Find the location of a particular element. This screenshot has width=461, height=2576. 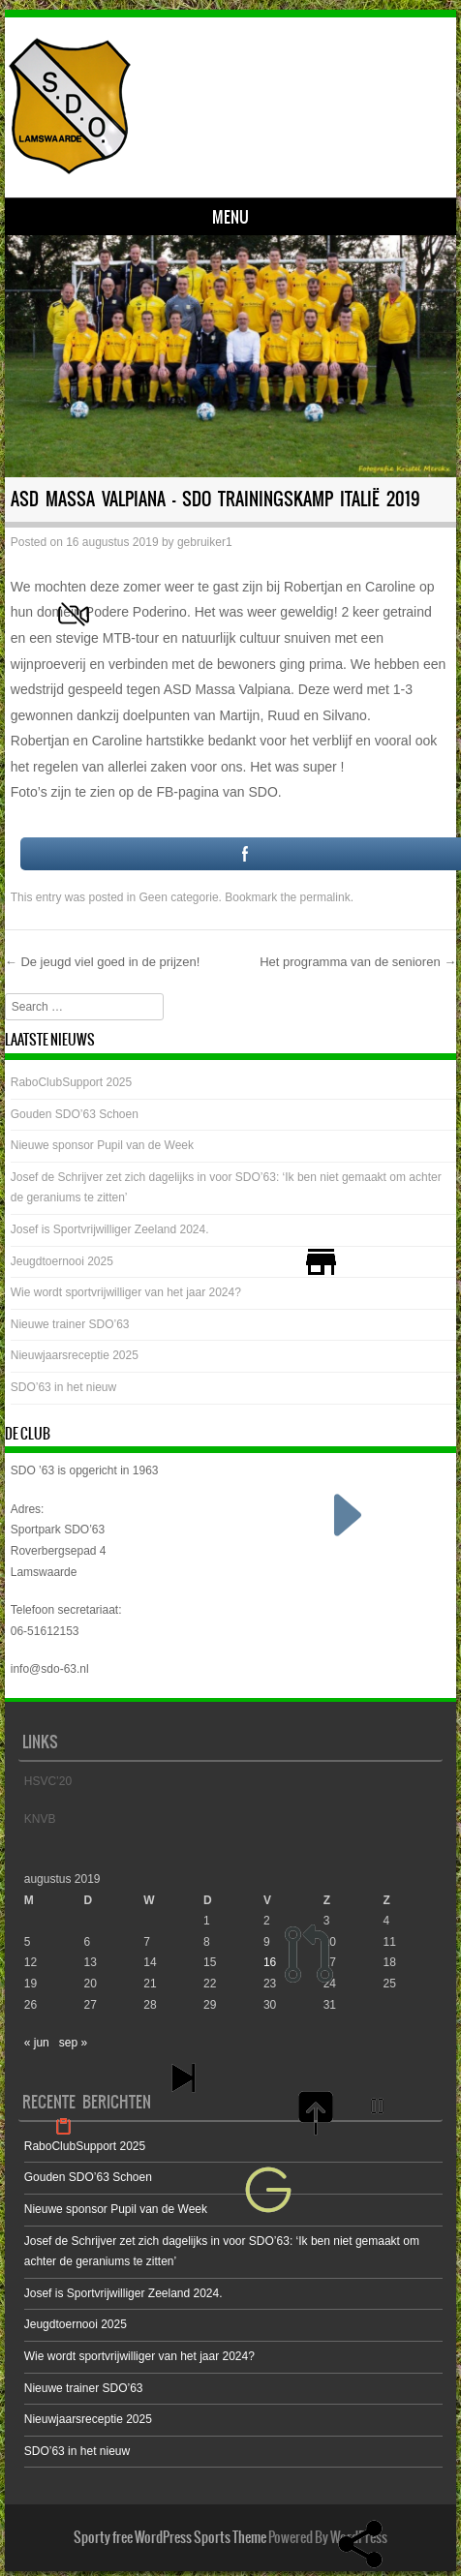

play media or start playback is located at coordinates (348, 1515).